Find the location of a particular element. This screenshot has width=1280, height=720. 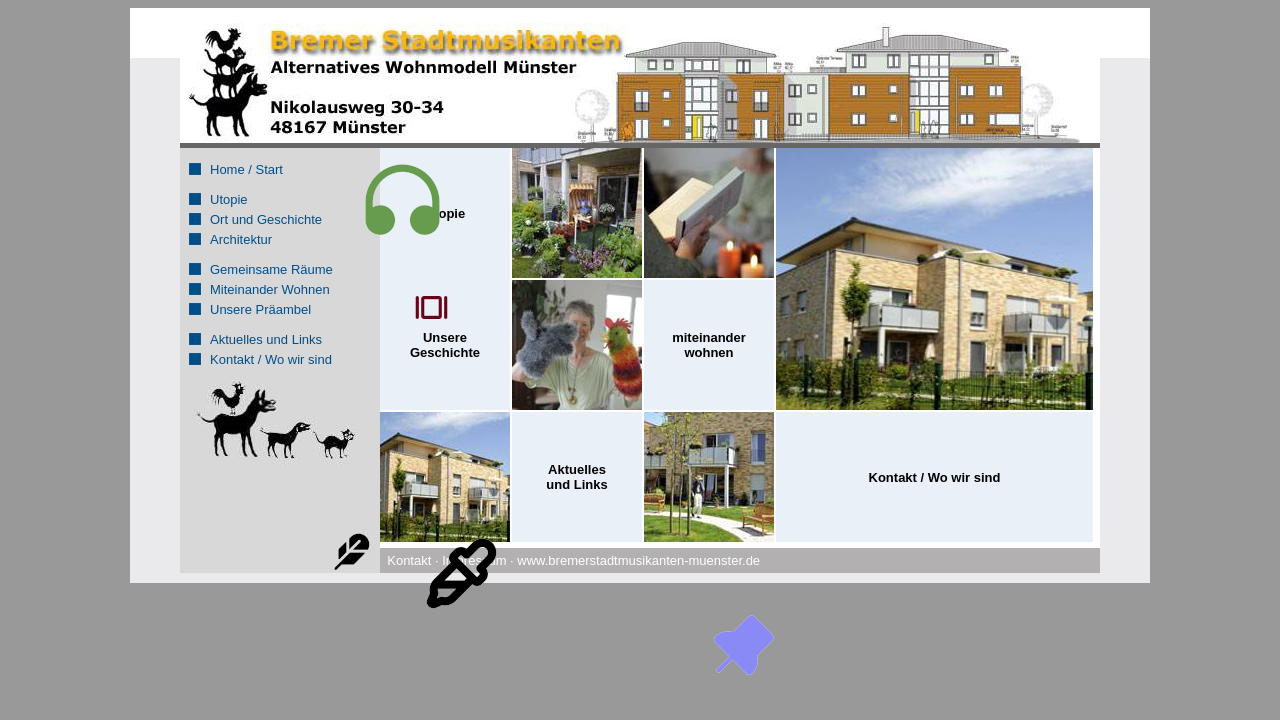

listen to audio or music is located at coordinates (402, 201).